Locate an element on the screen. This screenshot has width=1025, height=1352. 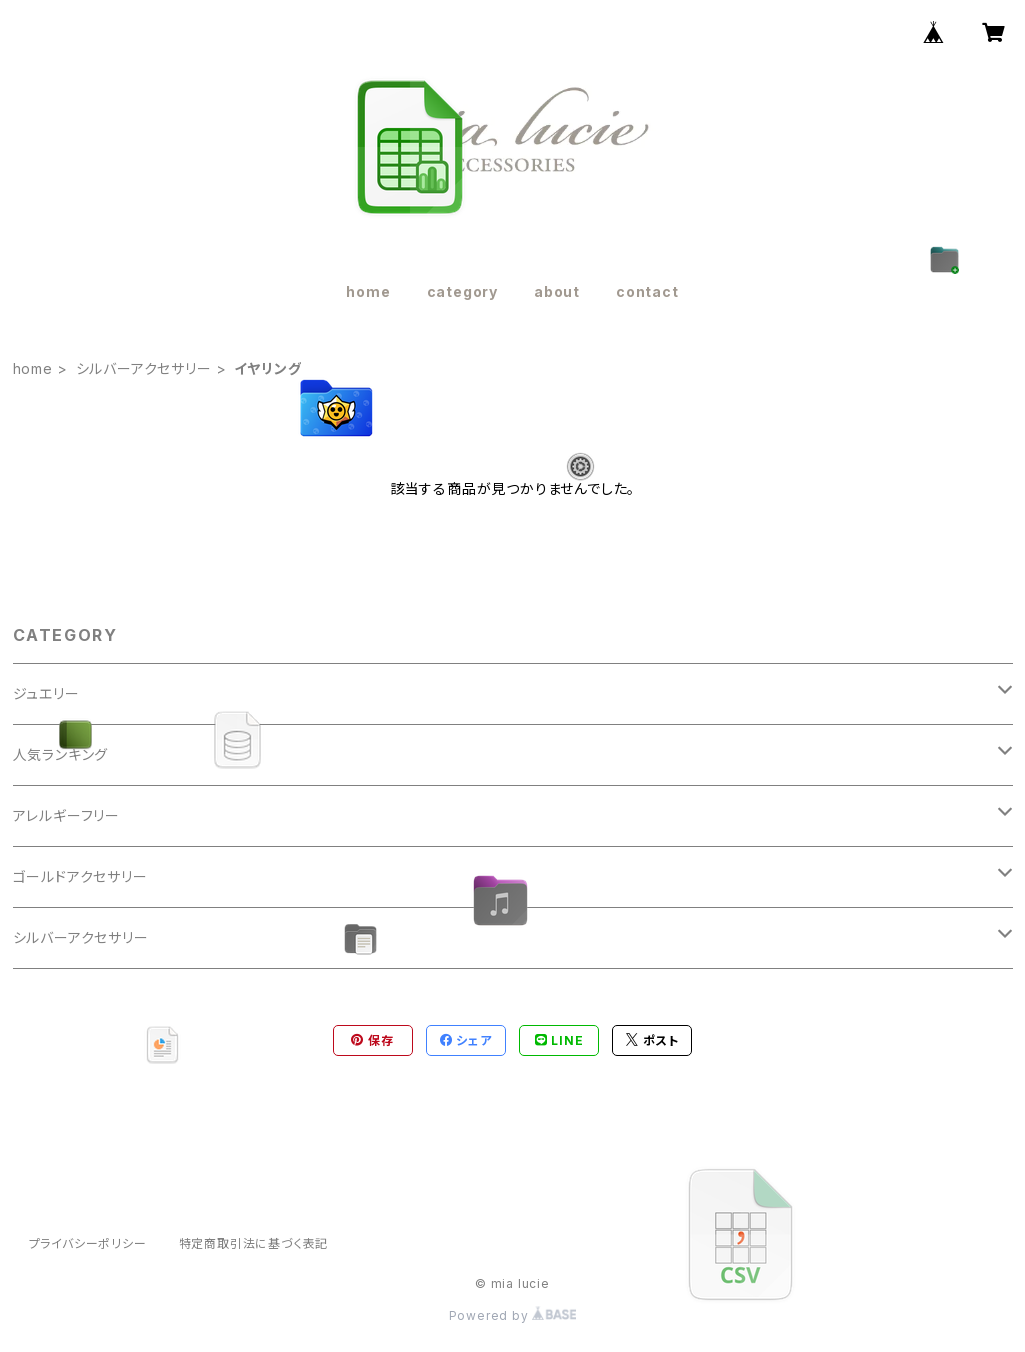
open a document from file browser is located at coordinates (360, 938).